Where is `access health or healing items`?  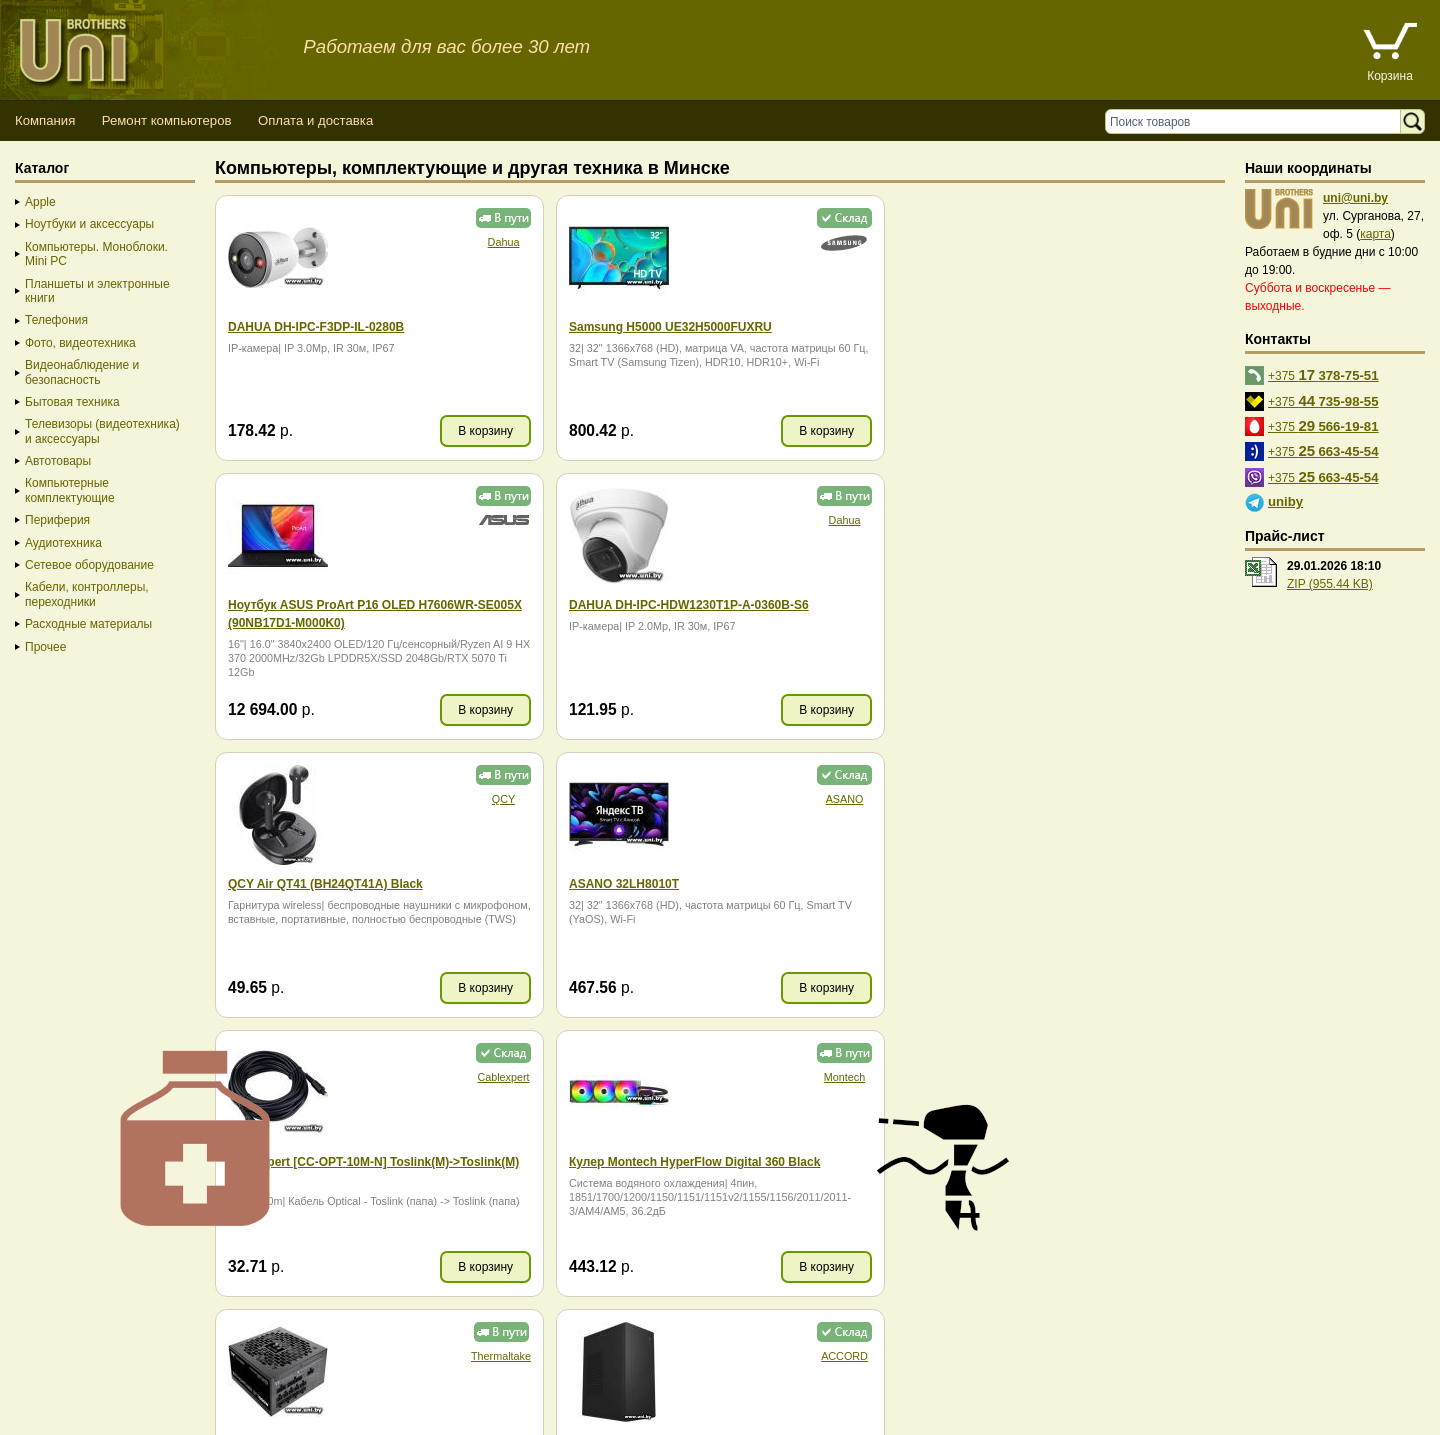 access health or healing items is located at coordinates (195, 1138).